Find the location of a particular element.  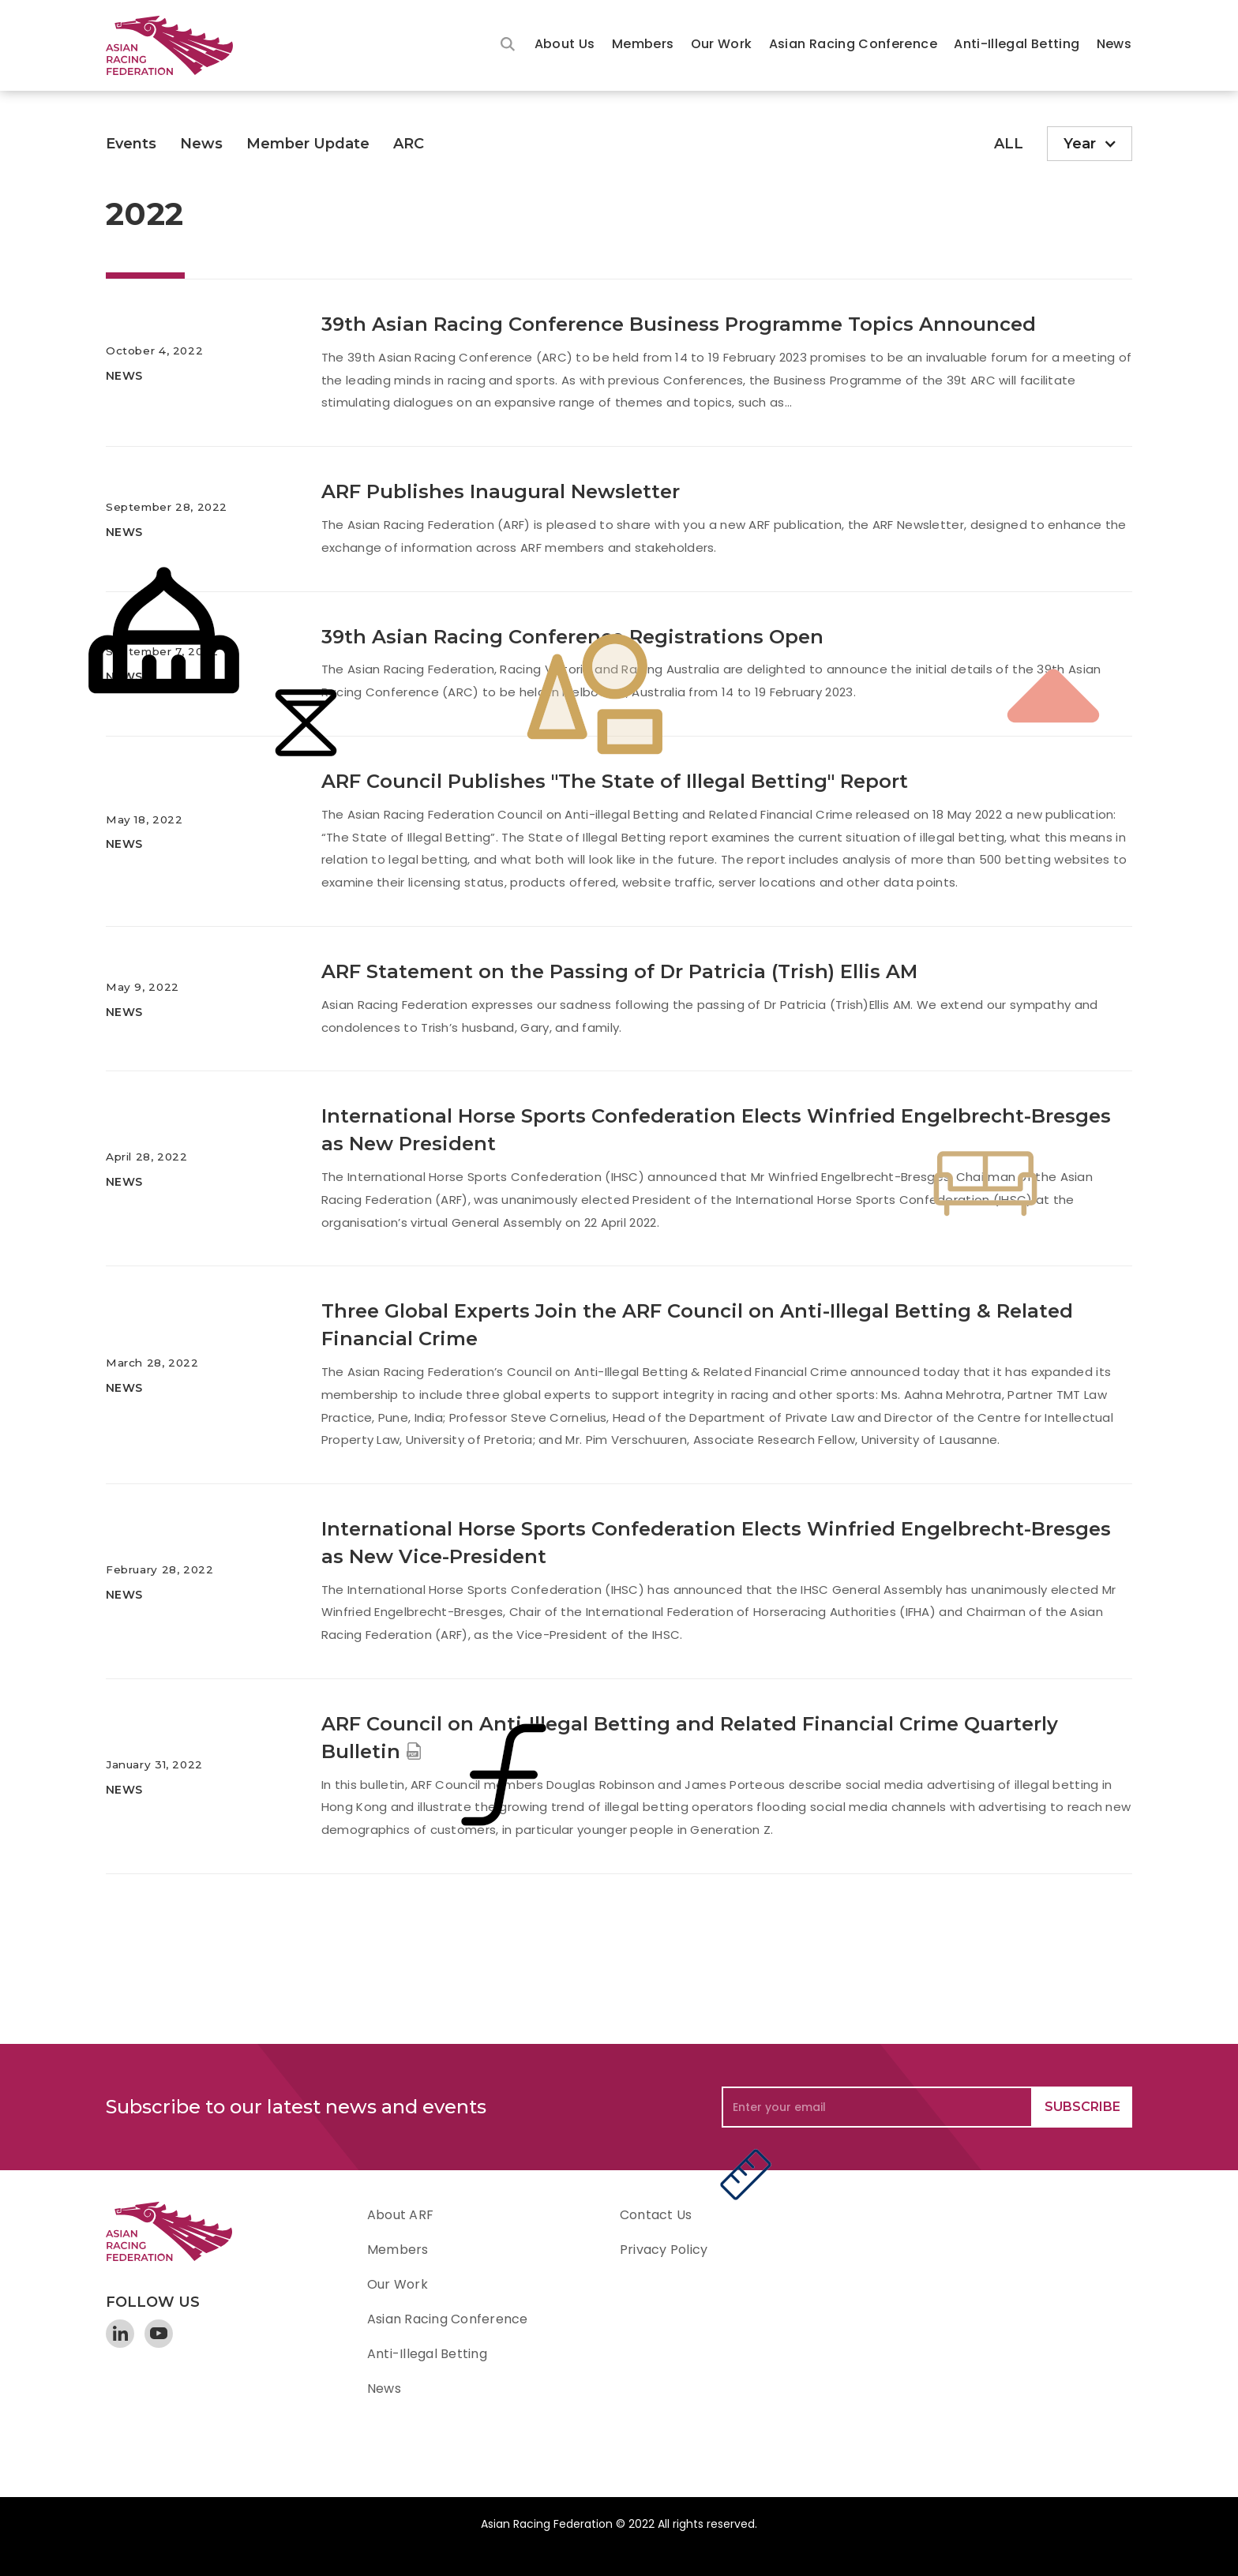

timer with significant time remaining is located at coordinates (306, 722).